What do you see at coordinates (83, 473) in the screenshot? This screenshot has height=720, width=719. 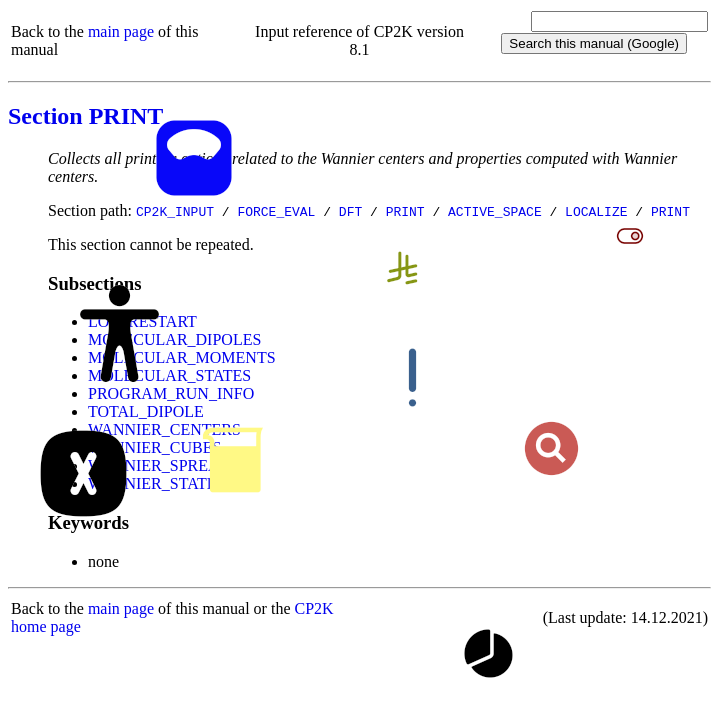 I see `close or dismiss a dialog` at bounding box center [83, 473].